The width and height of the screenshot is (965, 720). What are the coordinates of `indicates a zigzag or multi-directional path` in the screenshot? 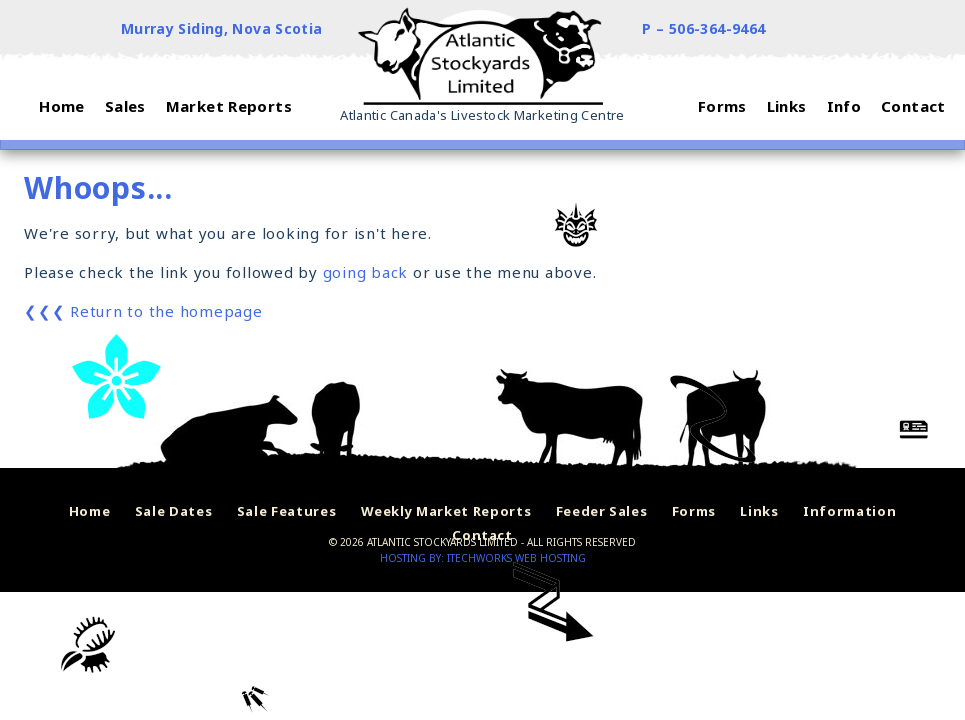 It's located at (553, 602).